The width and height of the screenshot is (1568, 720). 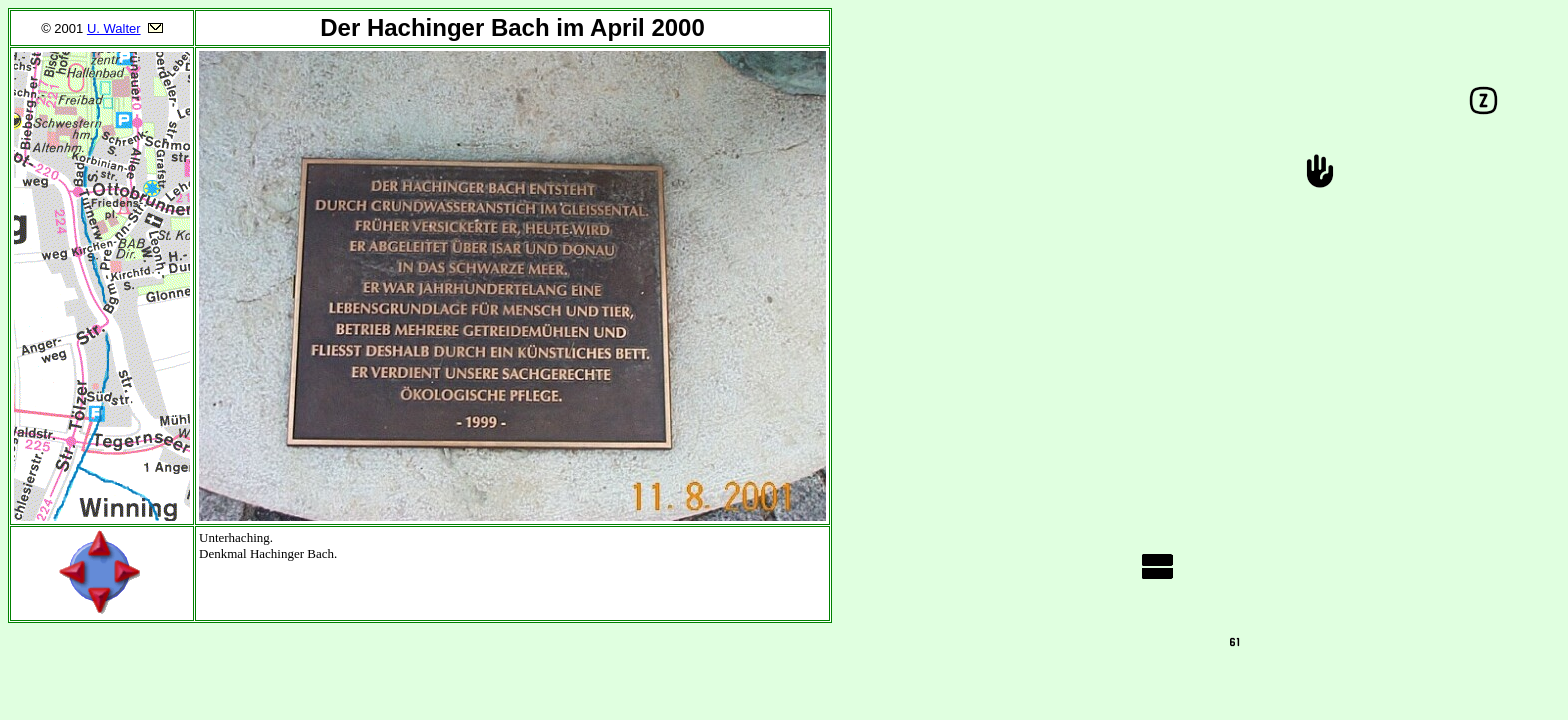 I want to click on switch to stream or list view, so click(x=1156, y=567).